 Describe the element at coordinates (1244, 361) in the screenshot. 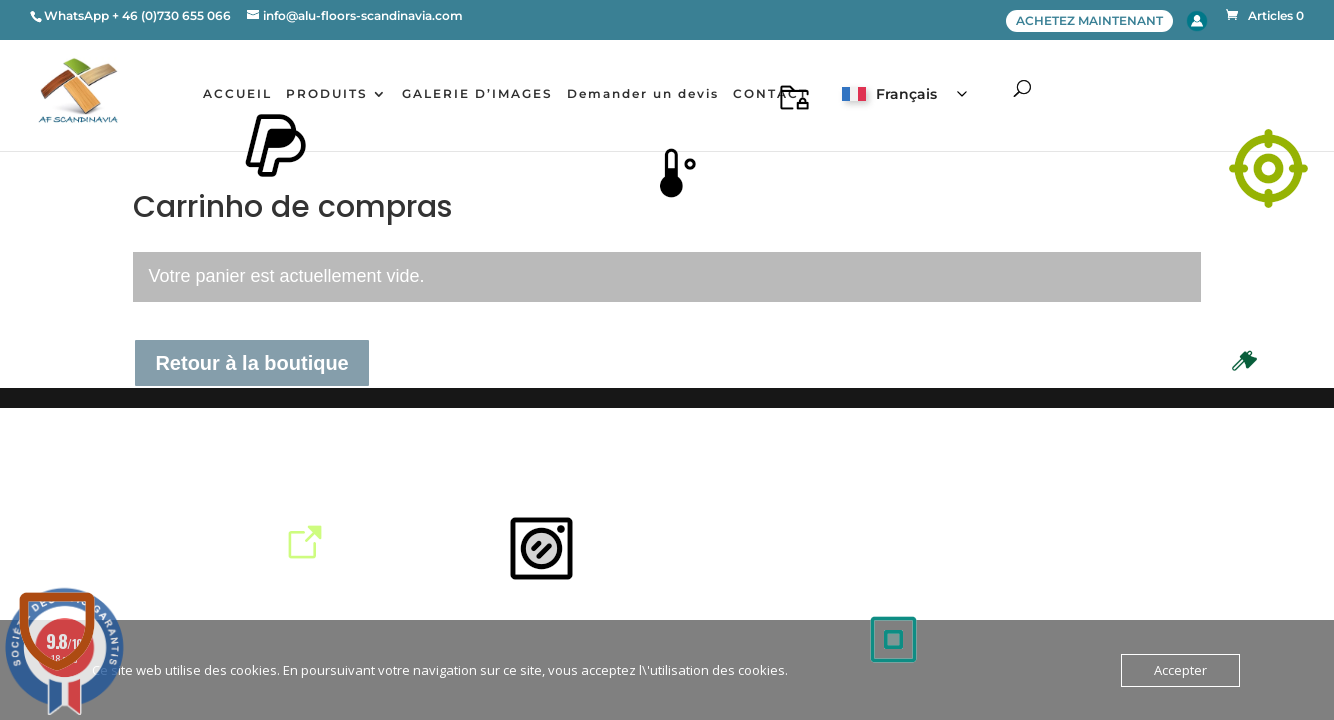

I see `tool or equipment category` at that location.